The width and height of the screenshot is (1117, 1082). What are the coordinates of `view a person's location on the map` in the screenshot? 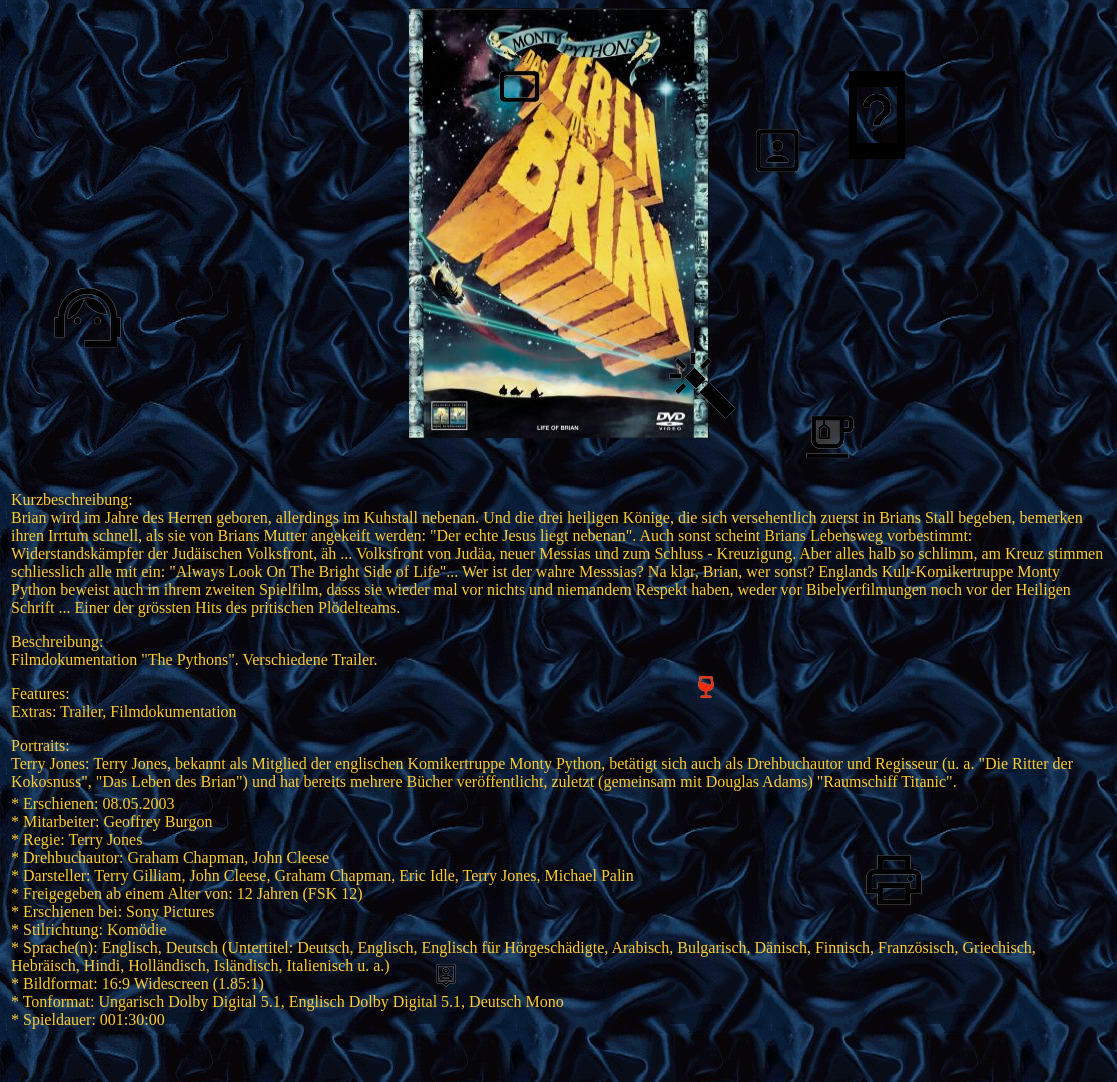 It's located at (446, 975).